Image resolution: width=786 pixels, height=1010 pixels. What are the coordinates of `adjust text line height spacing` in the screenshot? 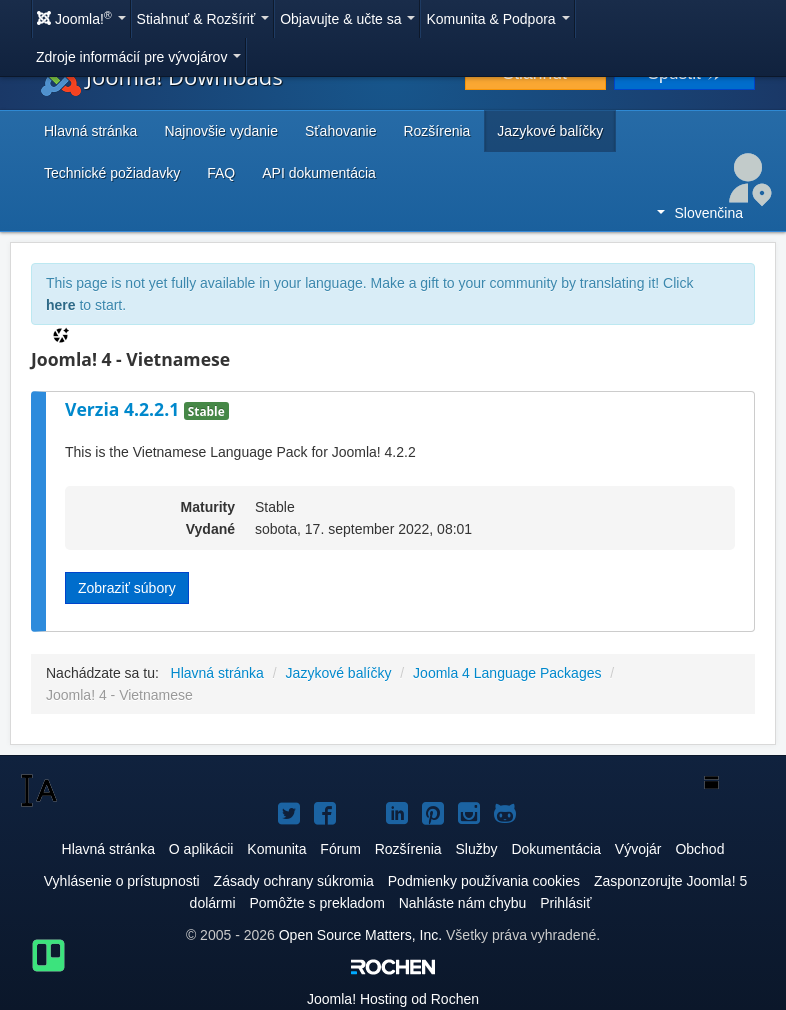 It's located at (39, 790).